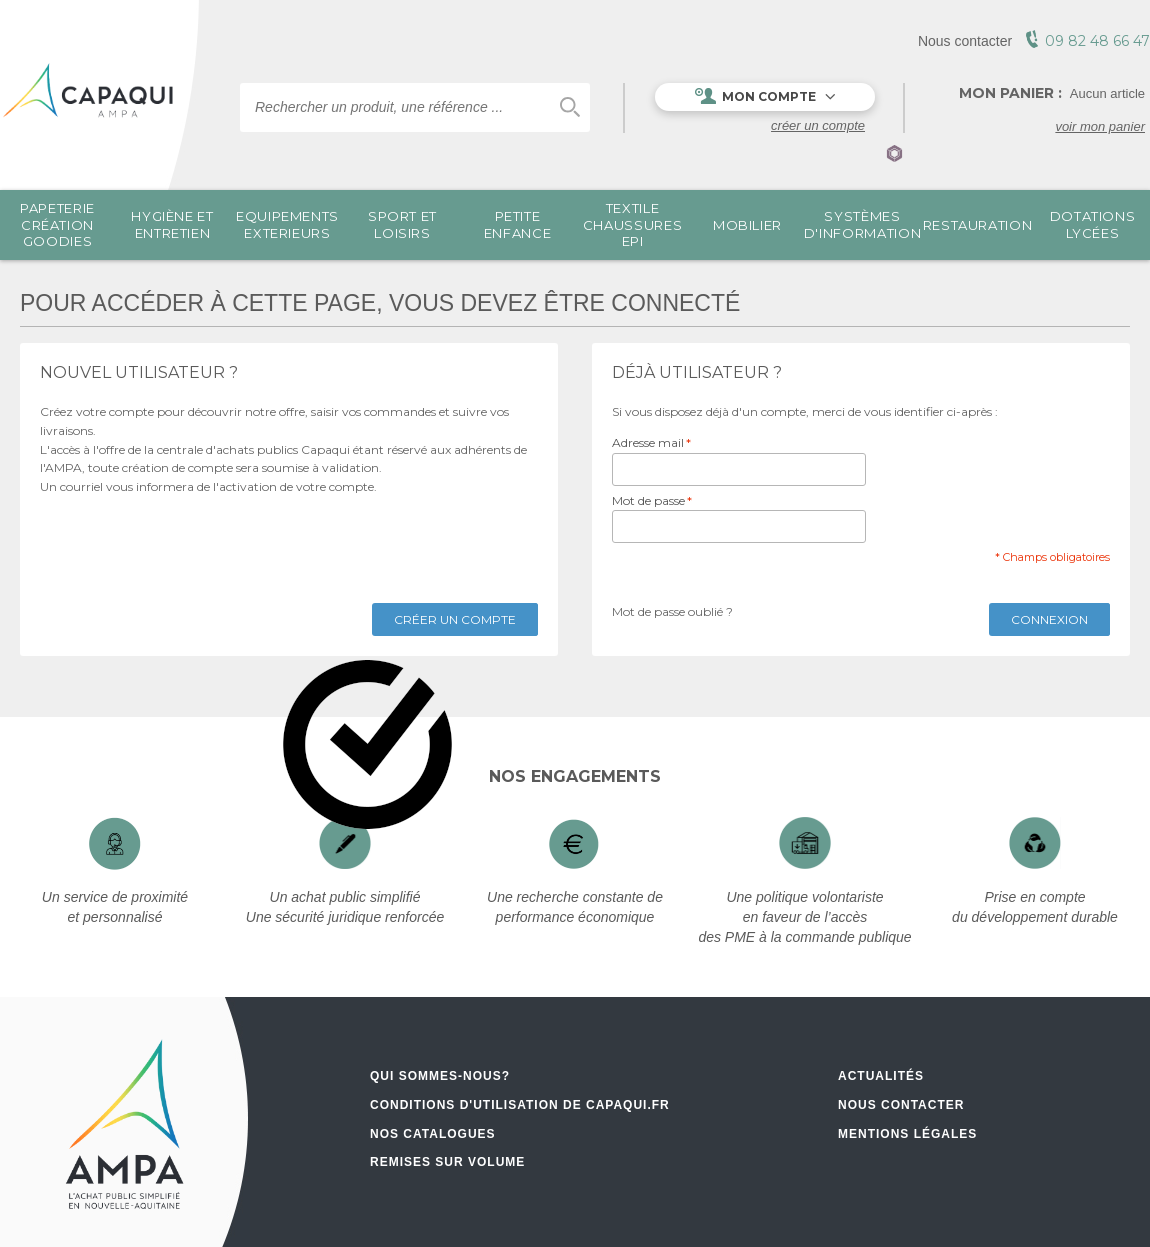  I want to click on indicates the app uses Jetpack Compose, so click(894, 153).